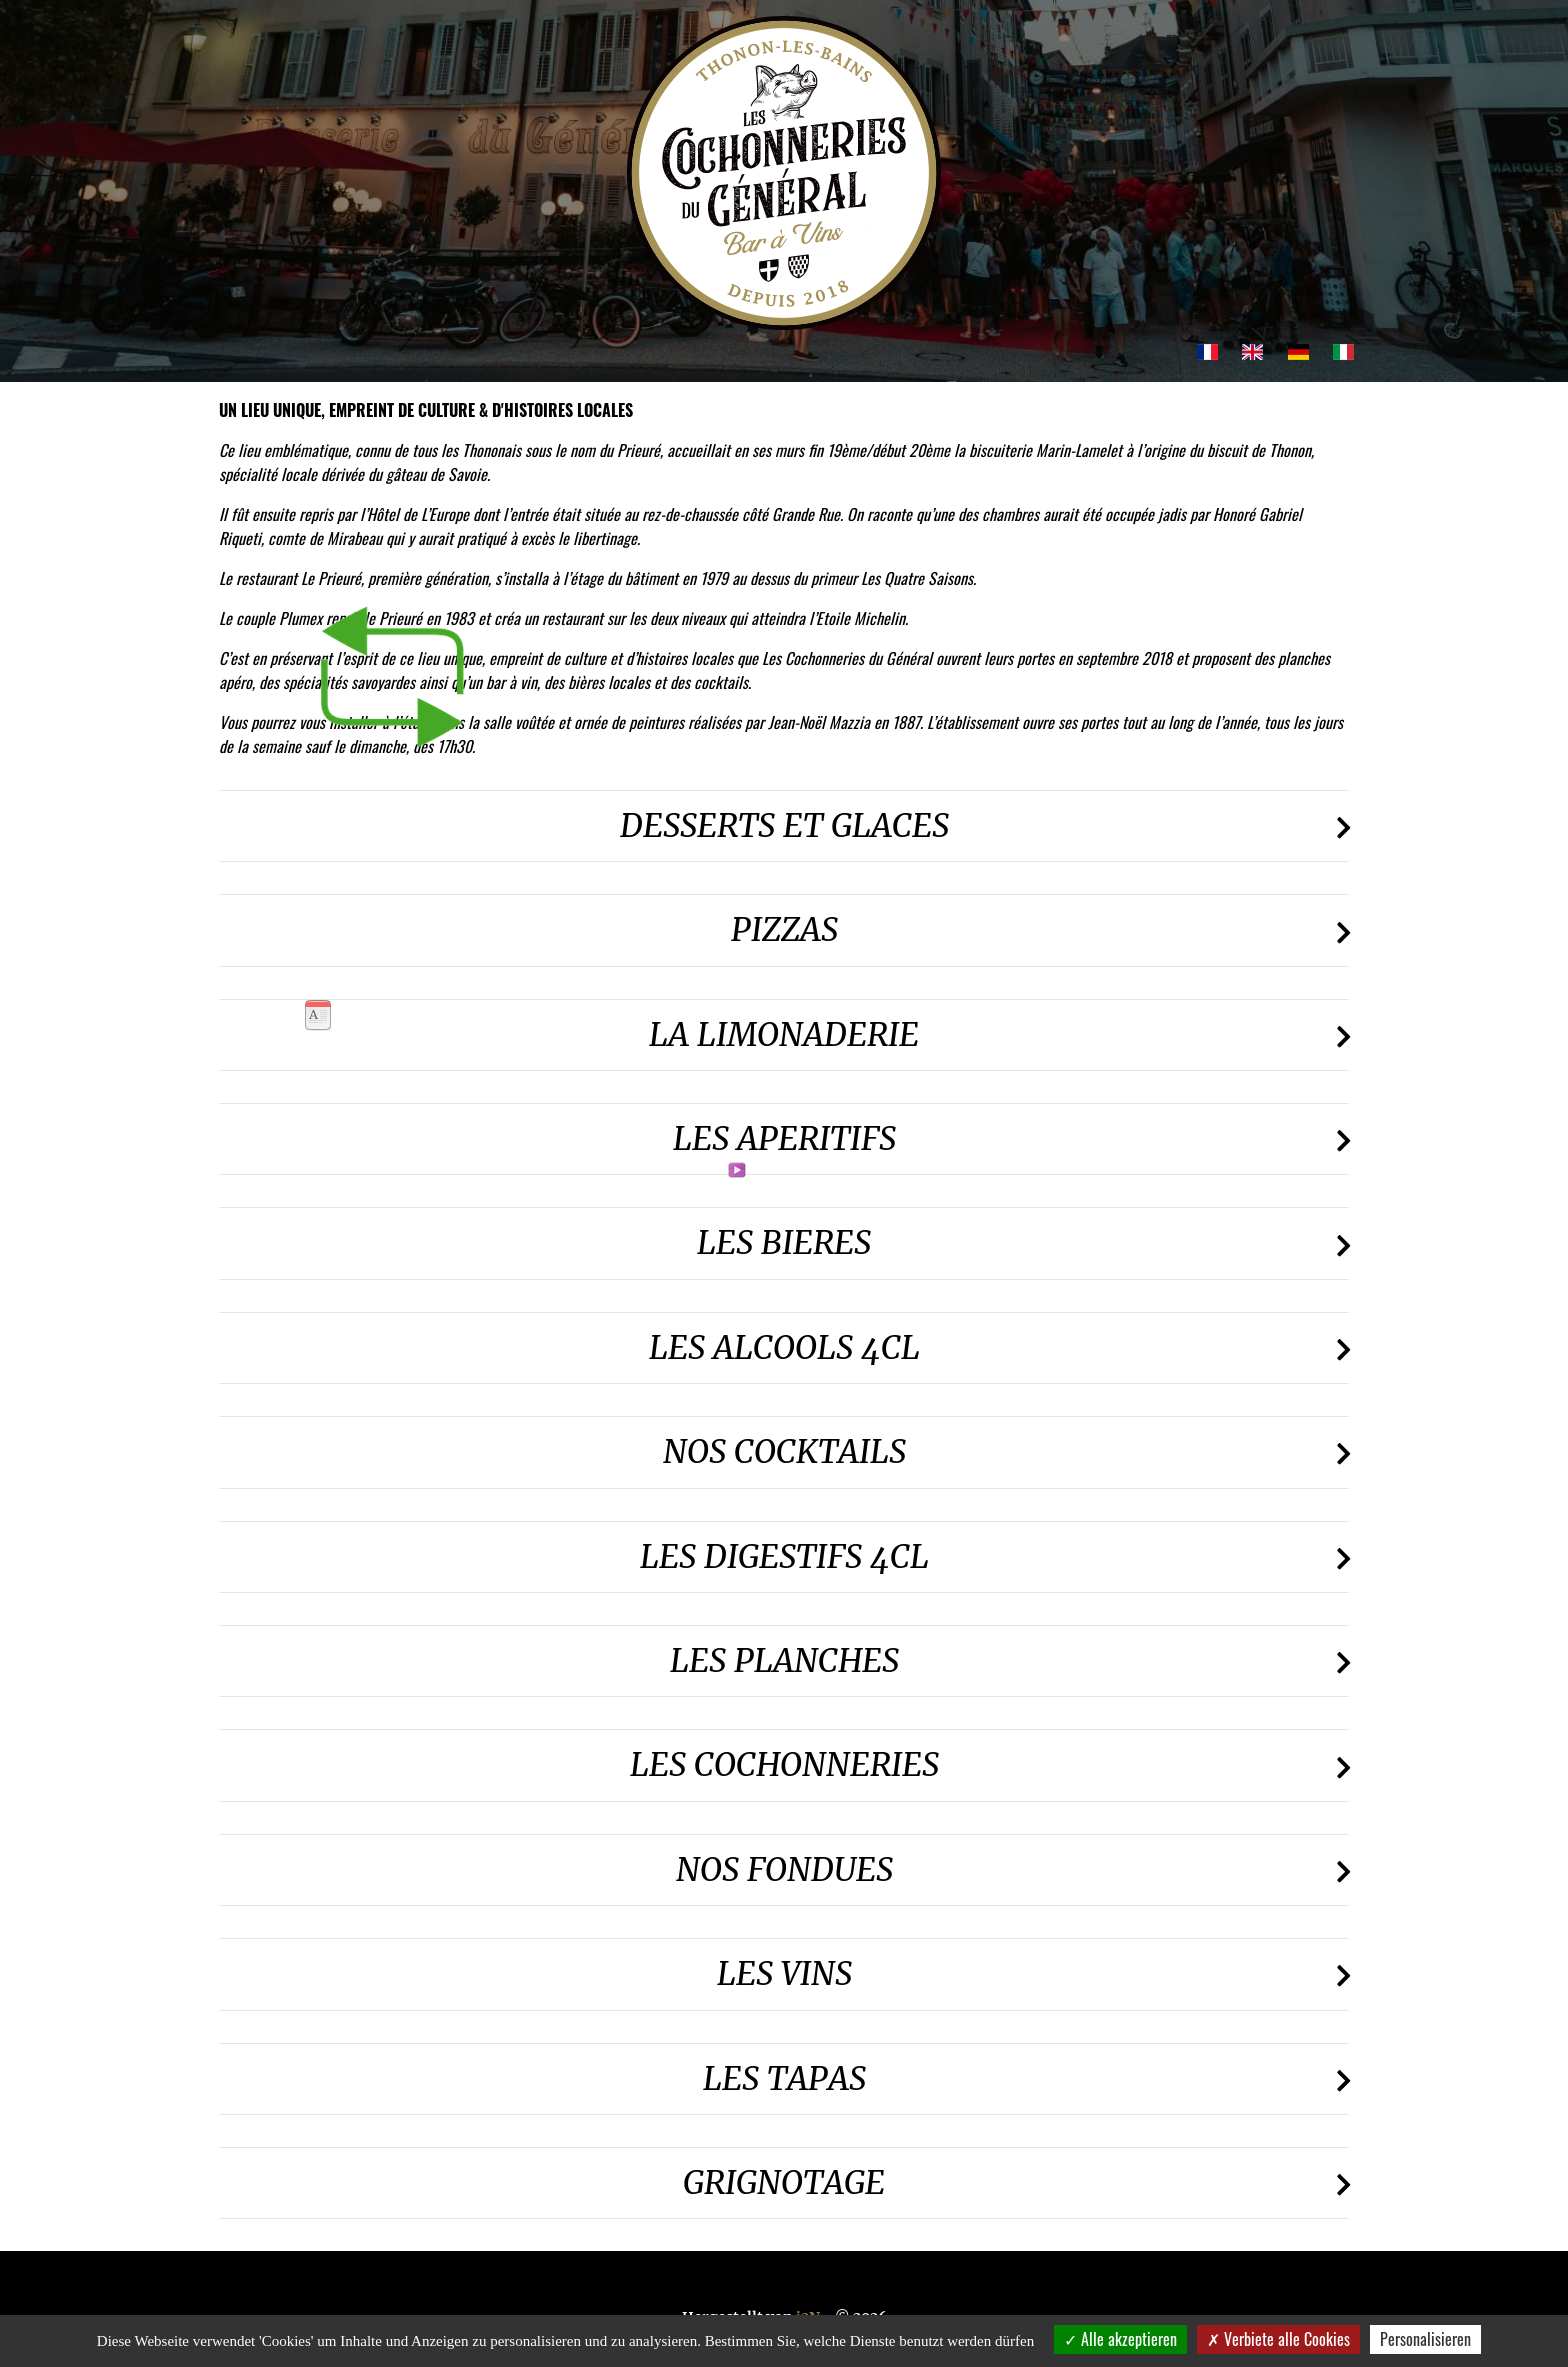 Image resolution: width=1568 pixels, height=2367 pixels. I want to click on open the gnome books e-reader application, so click(318, 1015).